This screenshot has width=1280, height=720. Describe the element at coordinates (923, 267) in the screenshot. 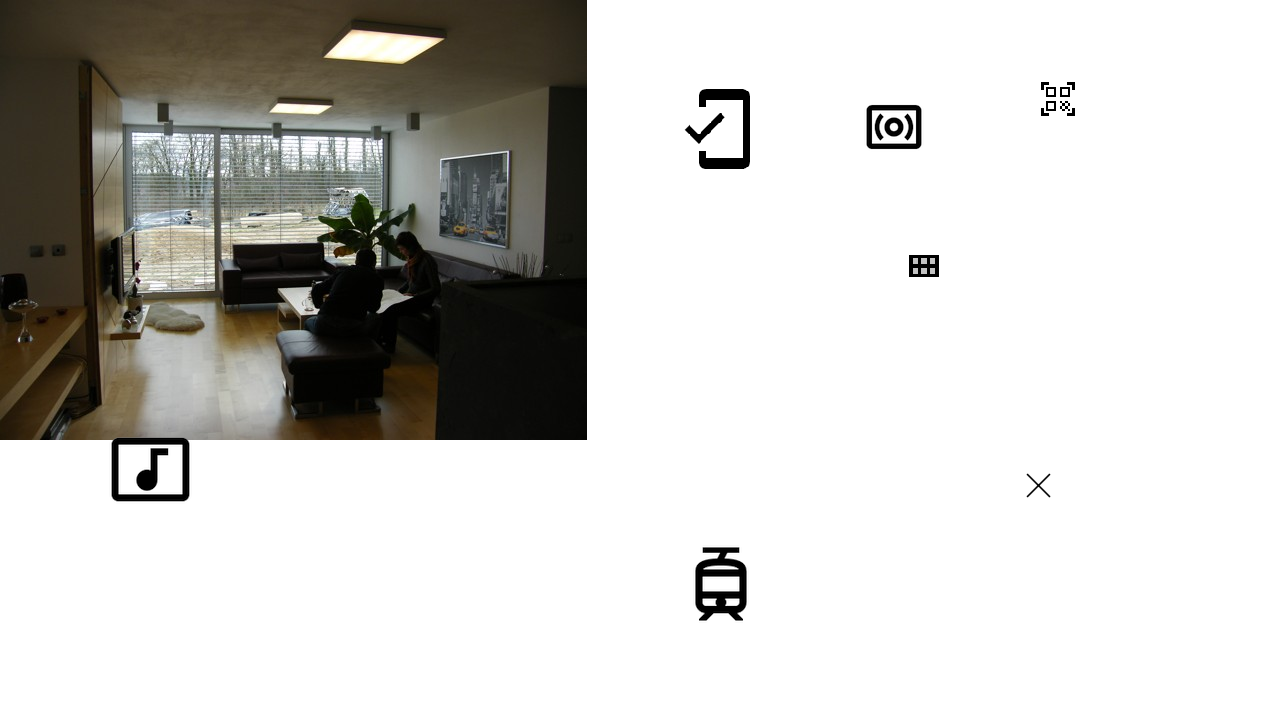

I see `switch to grid view layout` at that location.